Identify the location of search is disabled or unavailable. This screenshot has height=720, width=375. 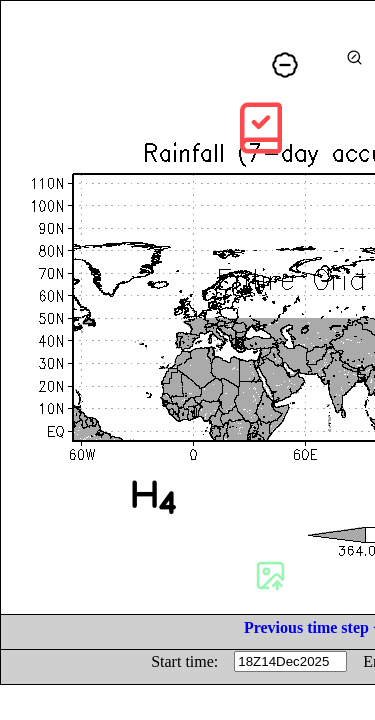
(354, 57).